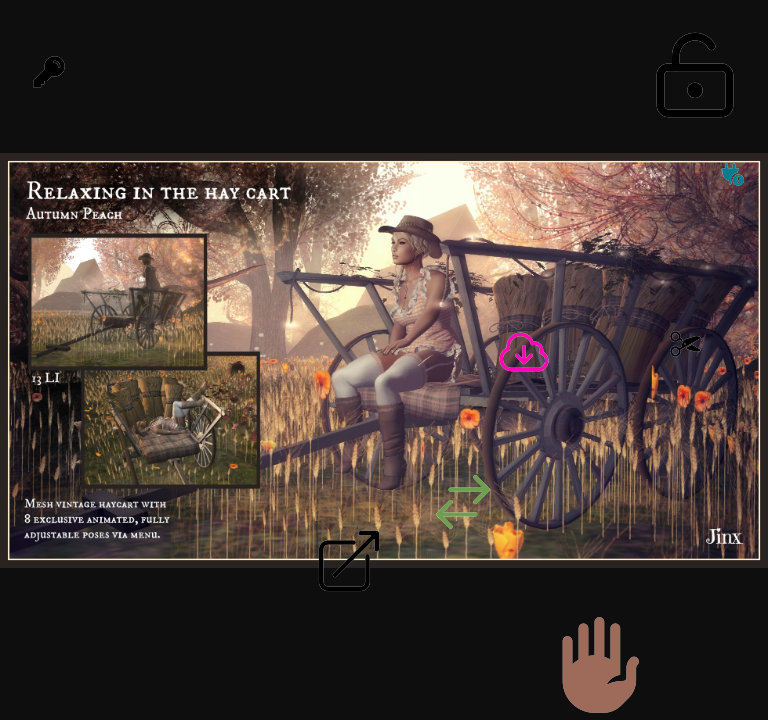 This screenshot has height=720, width=768. Describe the element at coordinates (463, 502) in the screenshot. I see `swap or exchange items` at that location.